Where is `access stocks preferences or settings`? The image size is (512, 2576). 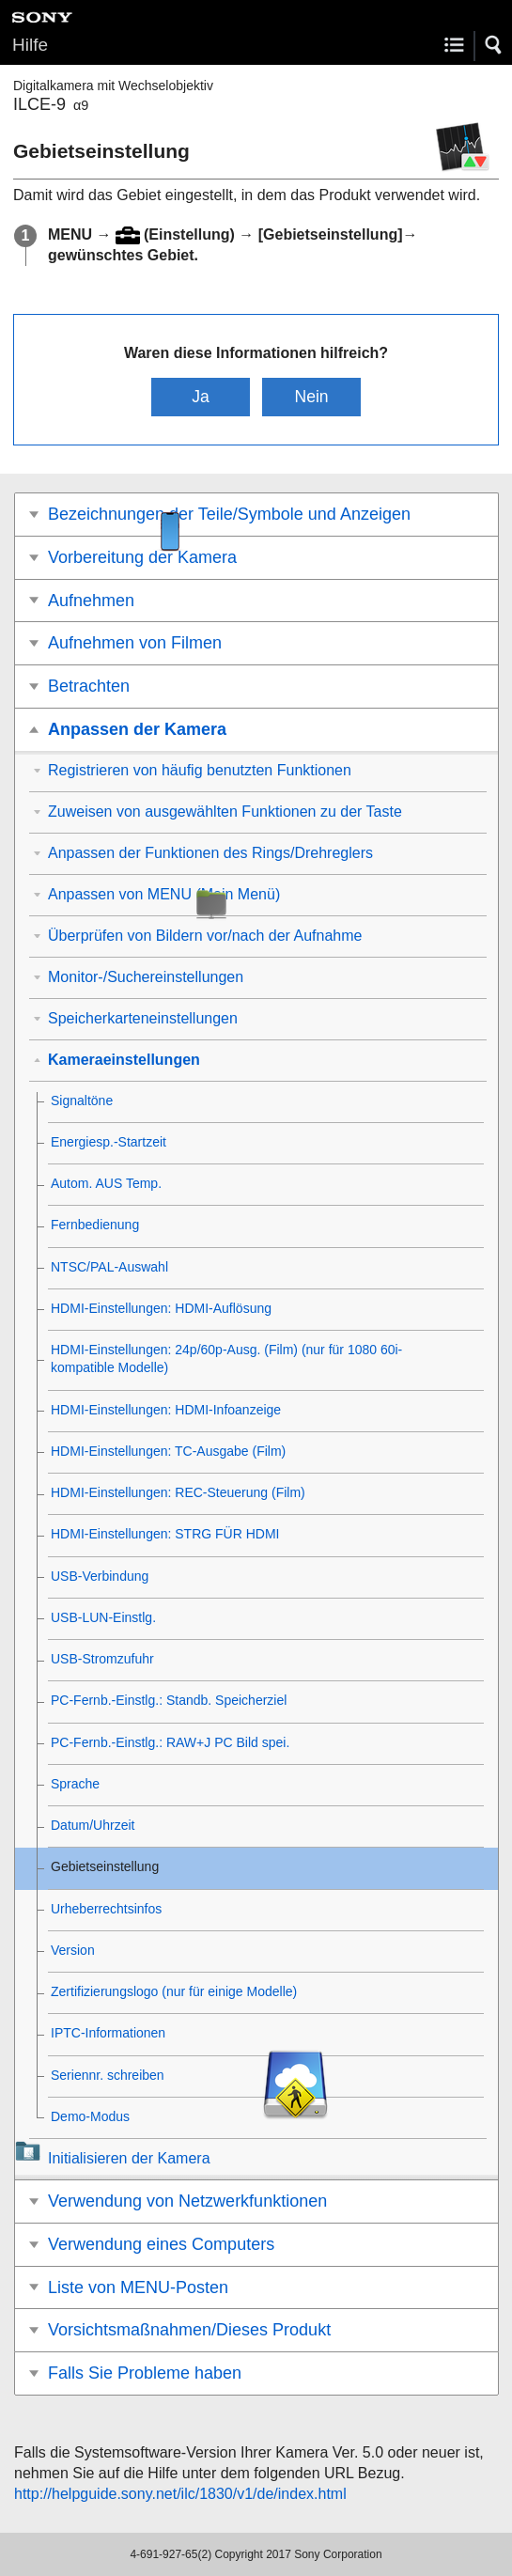 access stocks preferences or settings is located at coordinates (462, 147).